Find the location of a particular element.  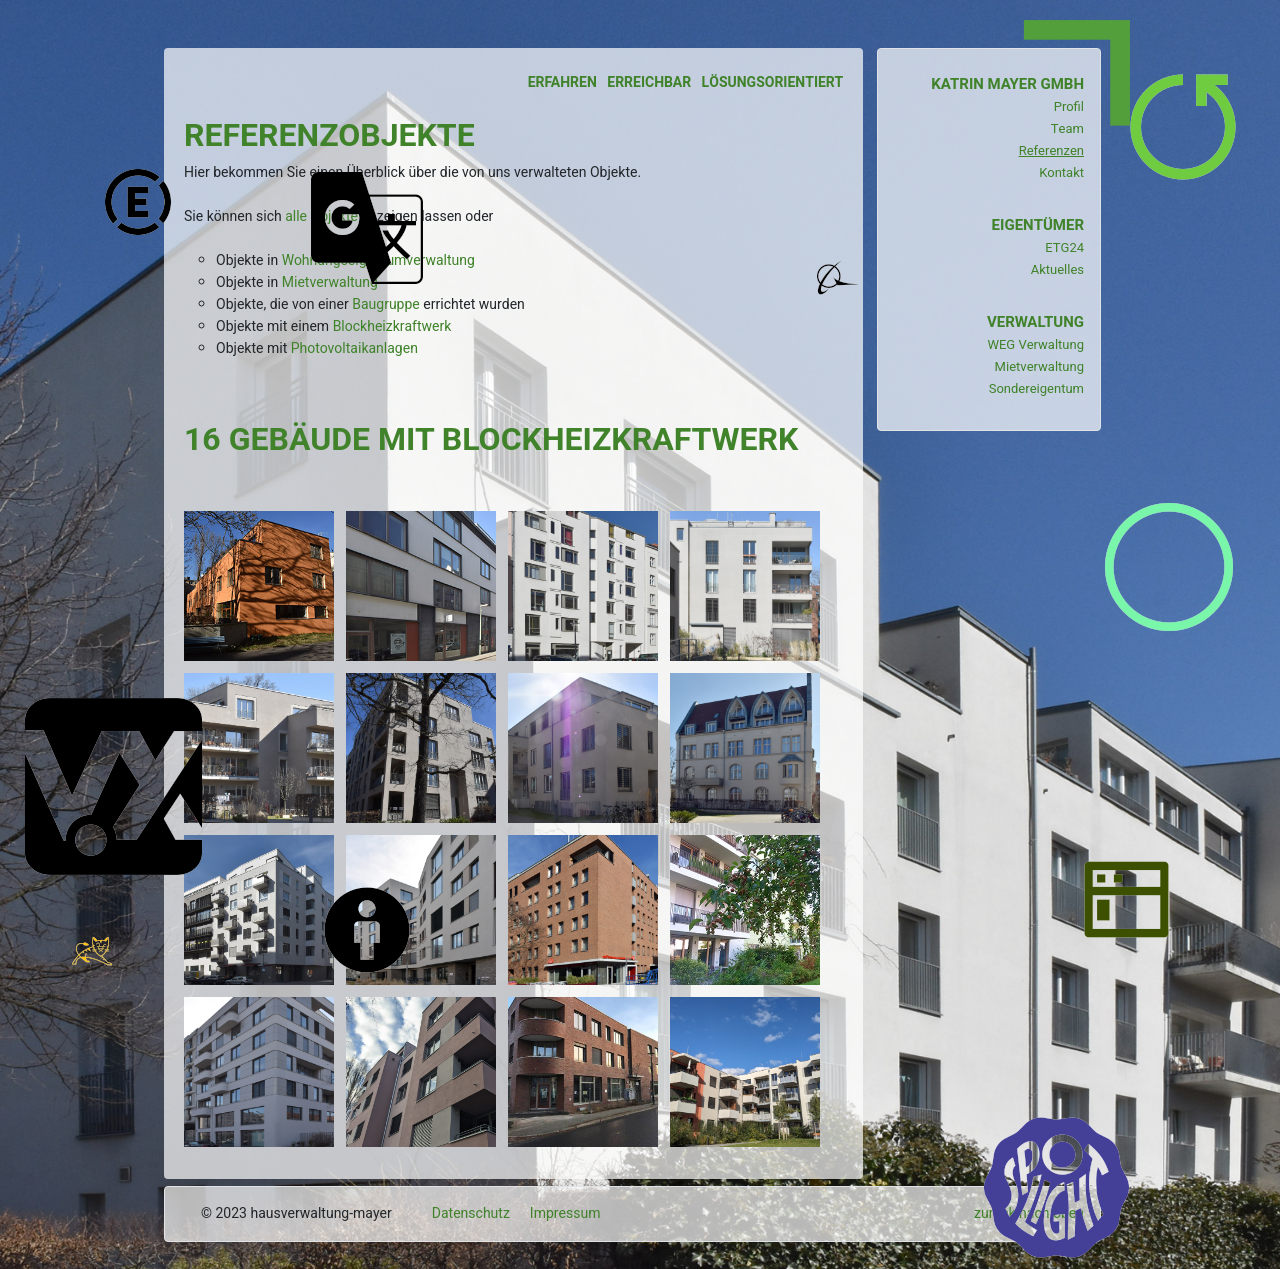

boeing company logo is located at coordinates (837, 277).